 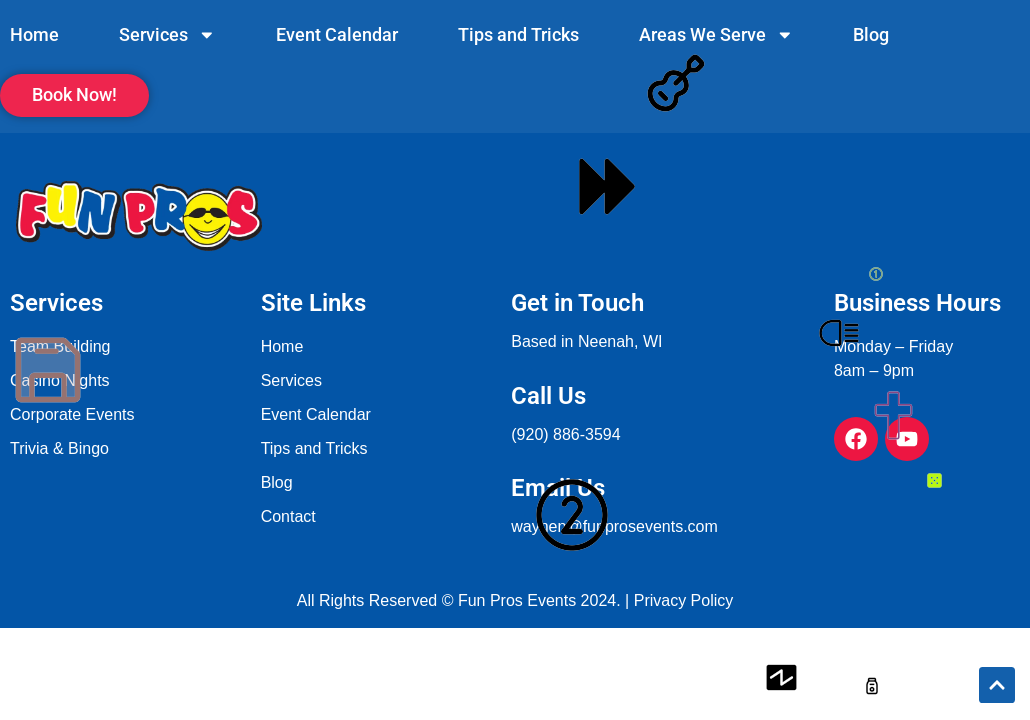 What do you see at coordinates (839, 333) in the screenshot?
I see `toggle vehicle headlights on/off` at bounding box center [839, 333].